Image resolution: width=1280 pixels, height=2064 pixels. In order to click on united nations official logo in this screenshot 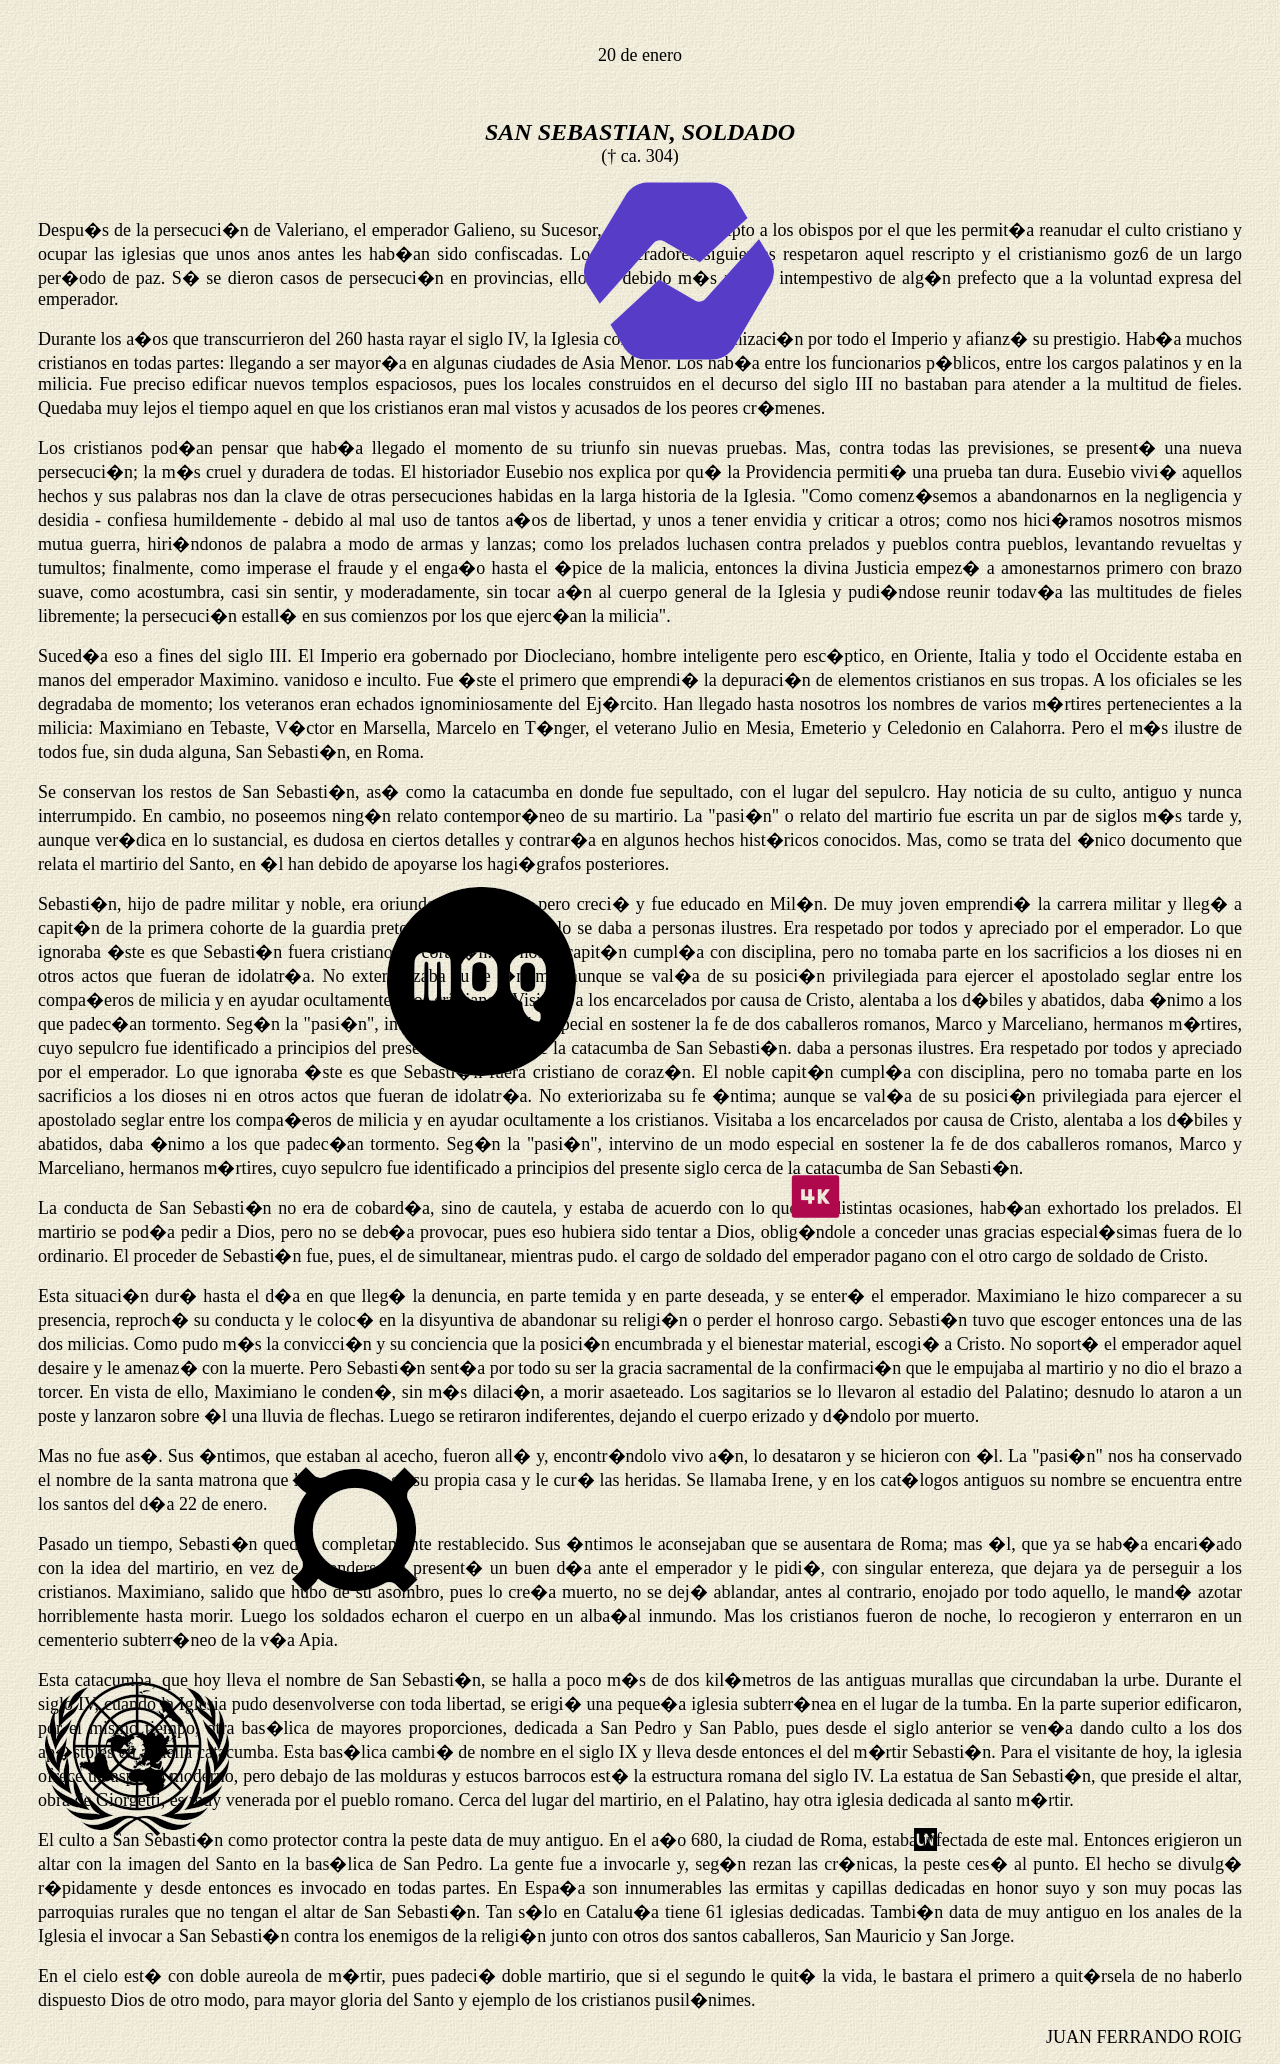, I will do `click(137, 1759)`.